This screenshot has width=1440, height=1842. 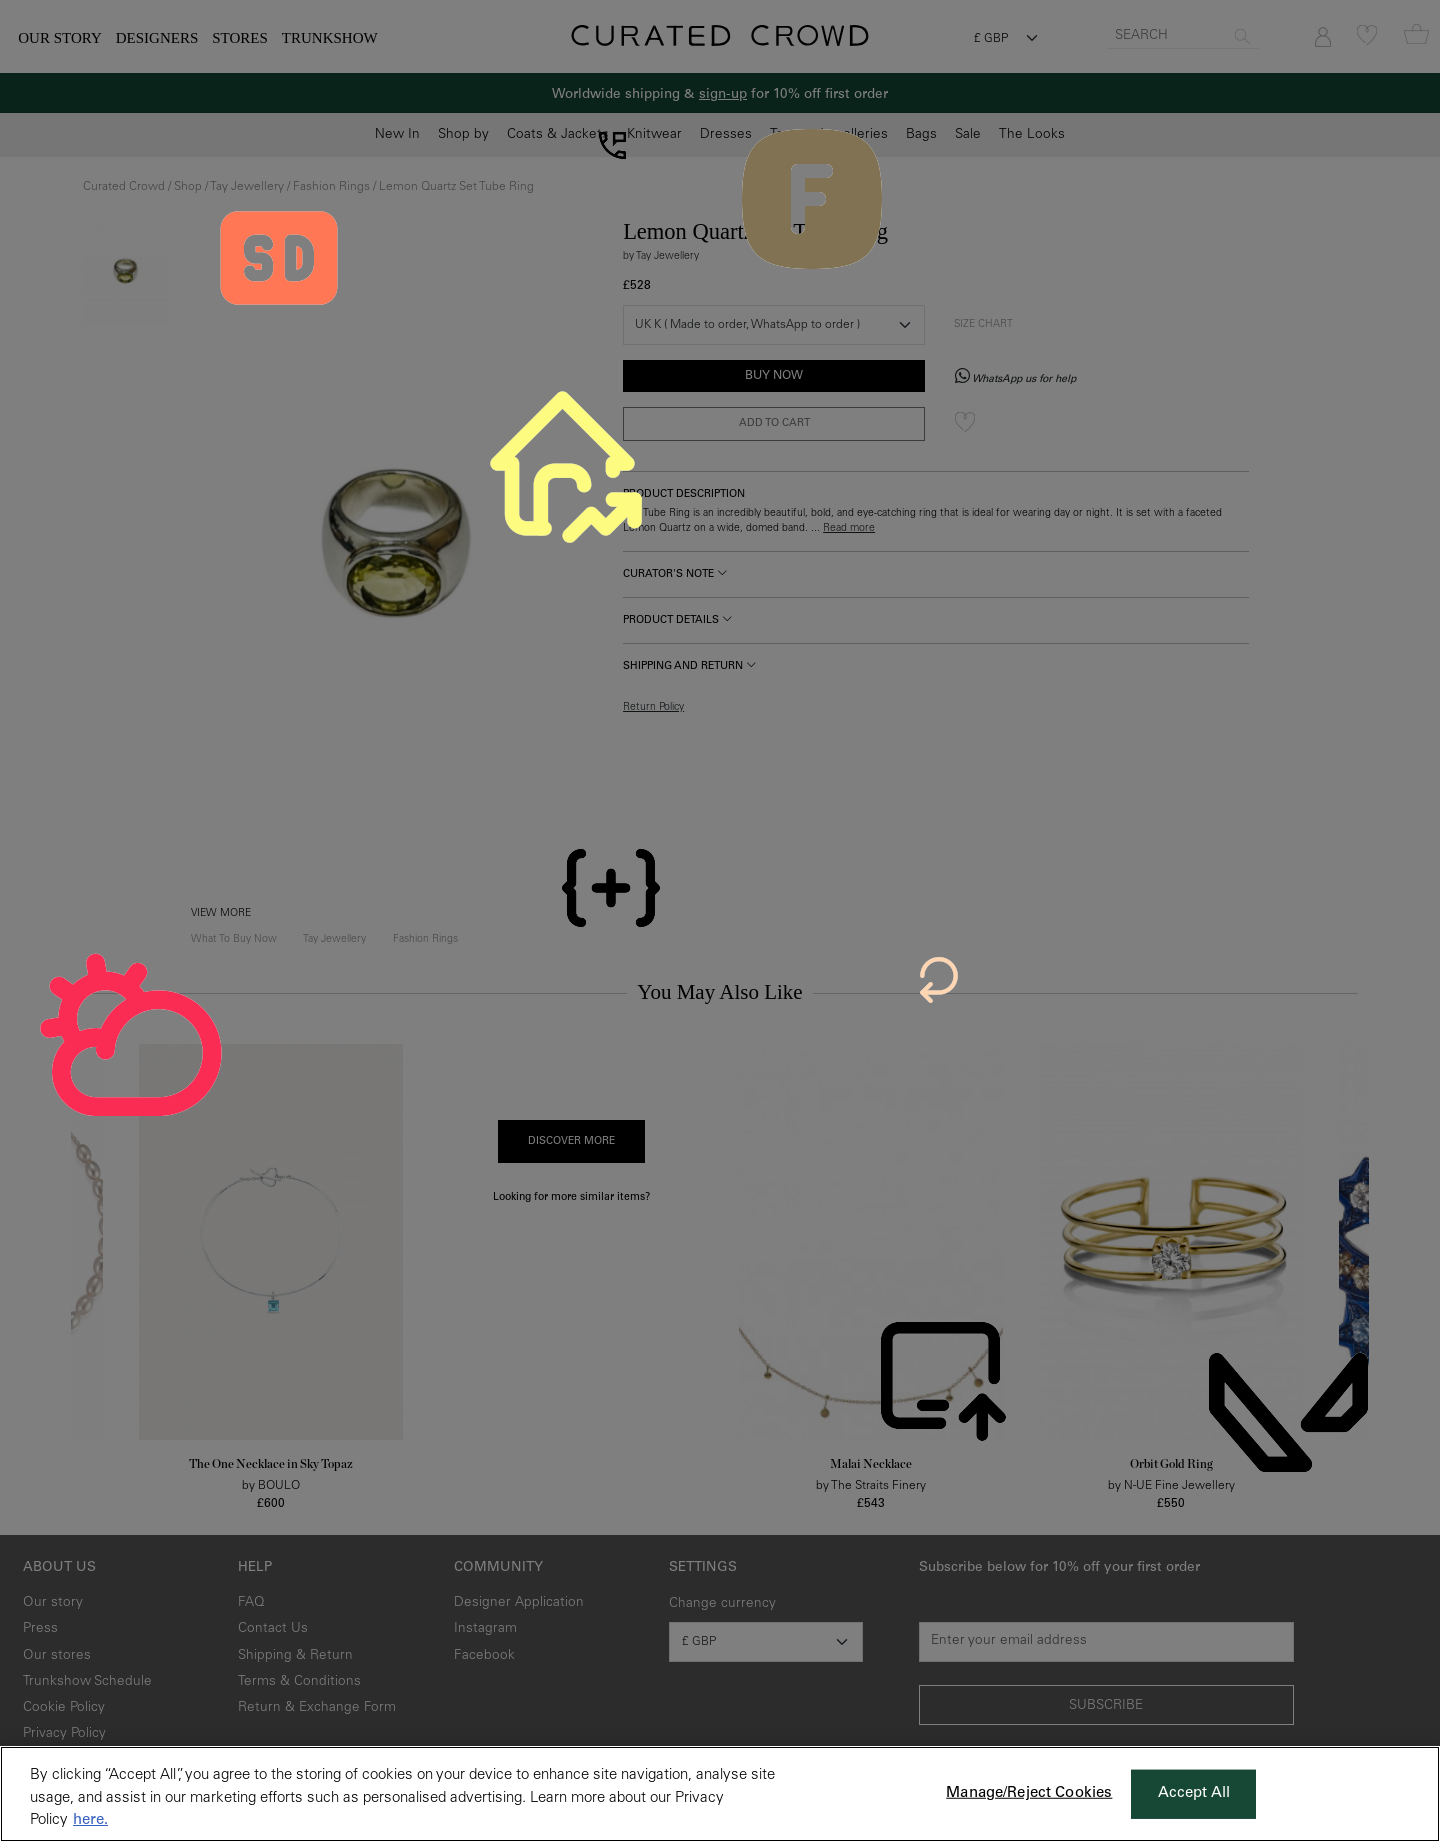 What do you see at coordinates (562, 463) in the screenshot?
I see `view home analytics and statistics` at bounding box center [562, 463].